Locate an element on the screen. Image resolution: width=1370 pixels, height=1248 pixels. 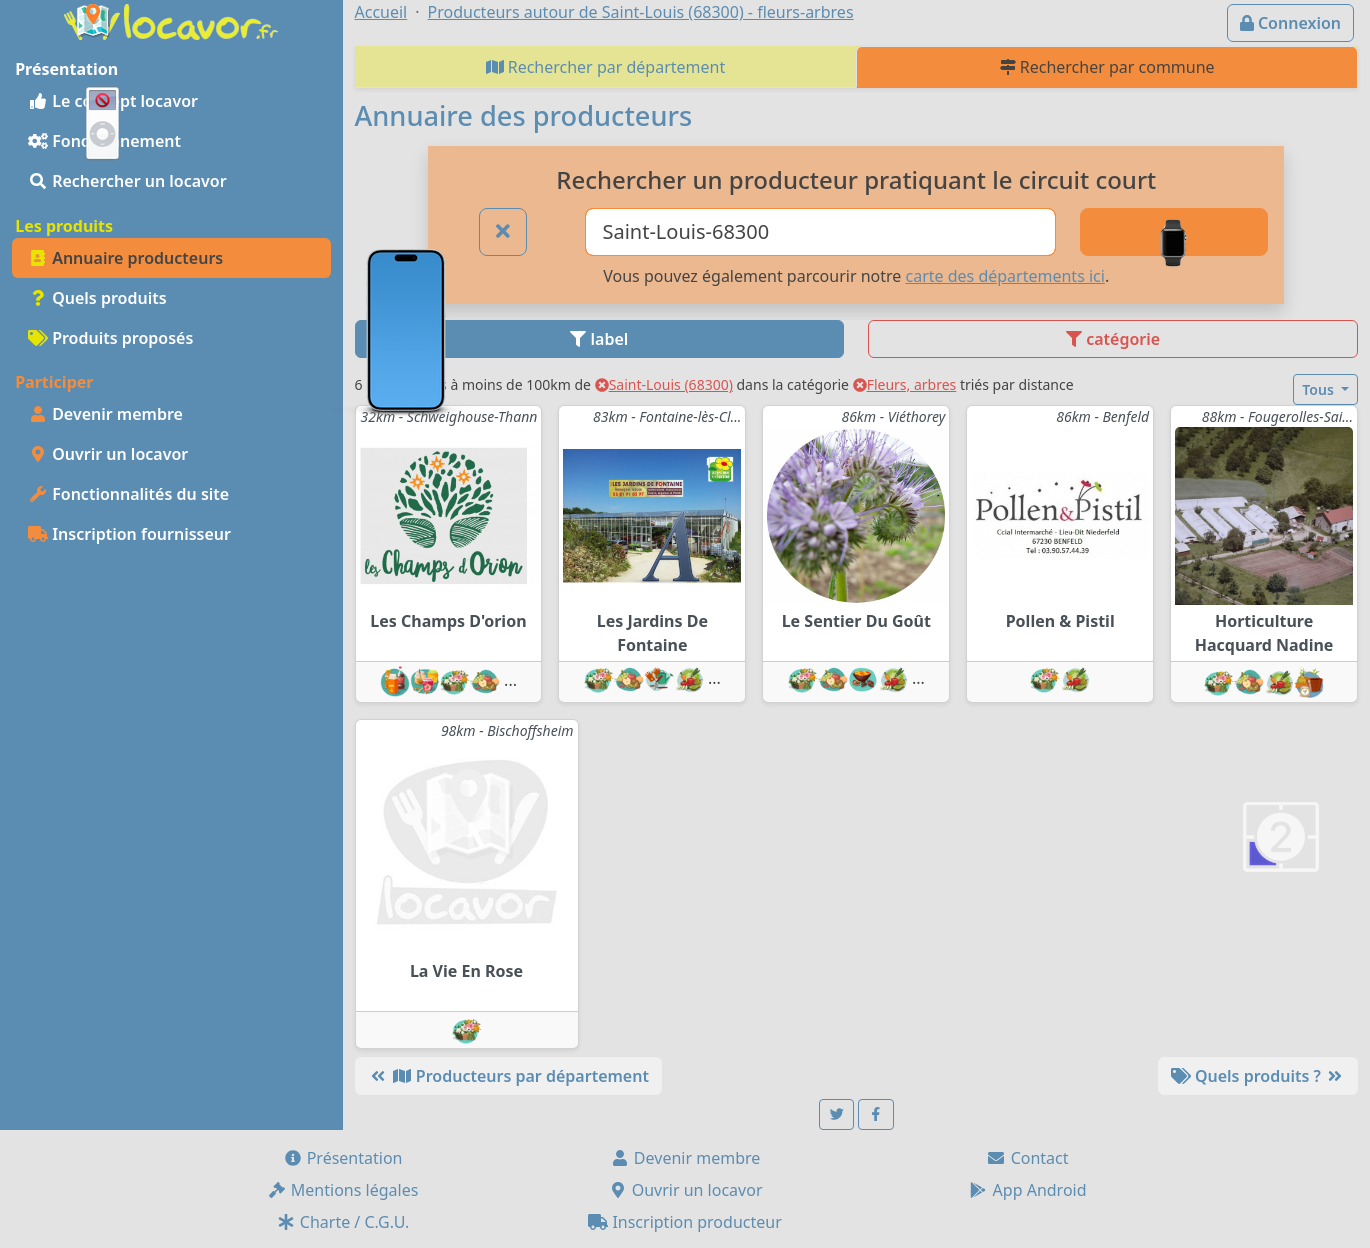
iPhone 15 device icon is located at coordinates (406, 333).